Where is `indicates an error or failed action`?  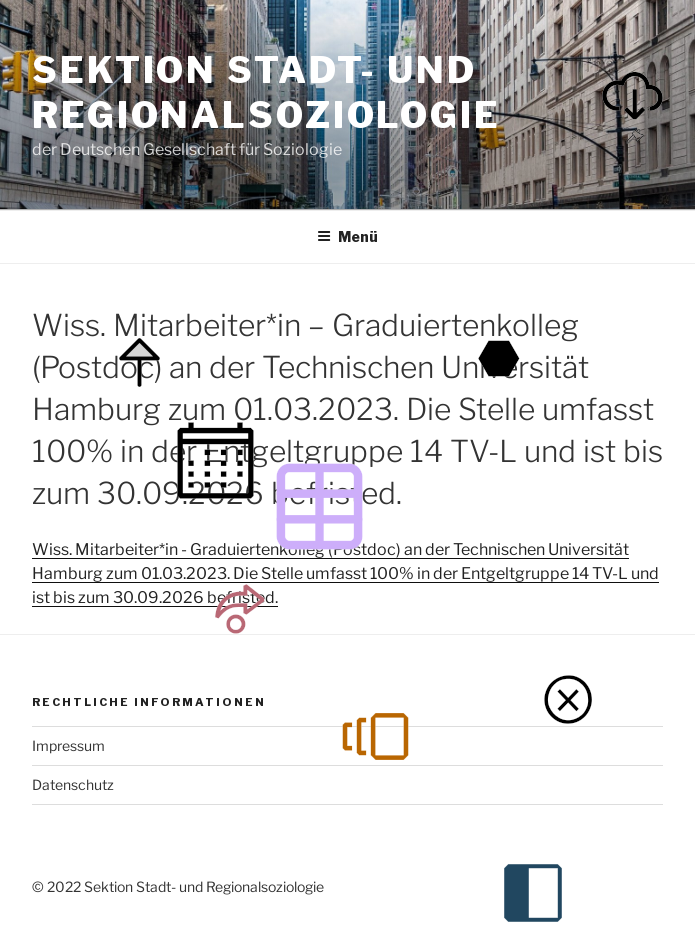 indicates an error or failed action is located at coordinates (568, 699).